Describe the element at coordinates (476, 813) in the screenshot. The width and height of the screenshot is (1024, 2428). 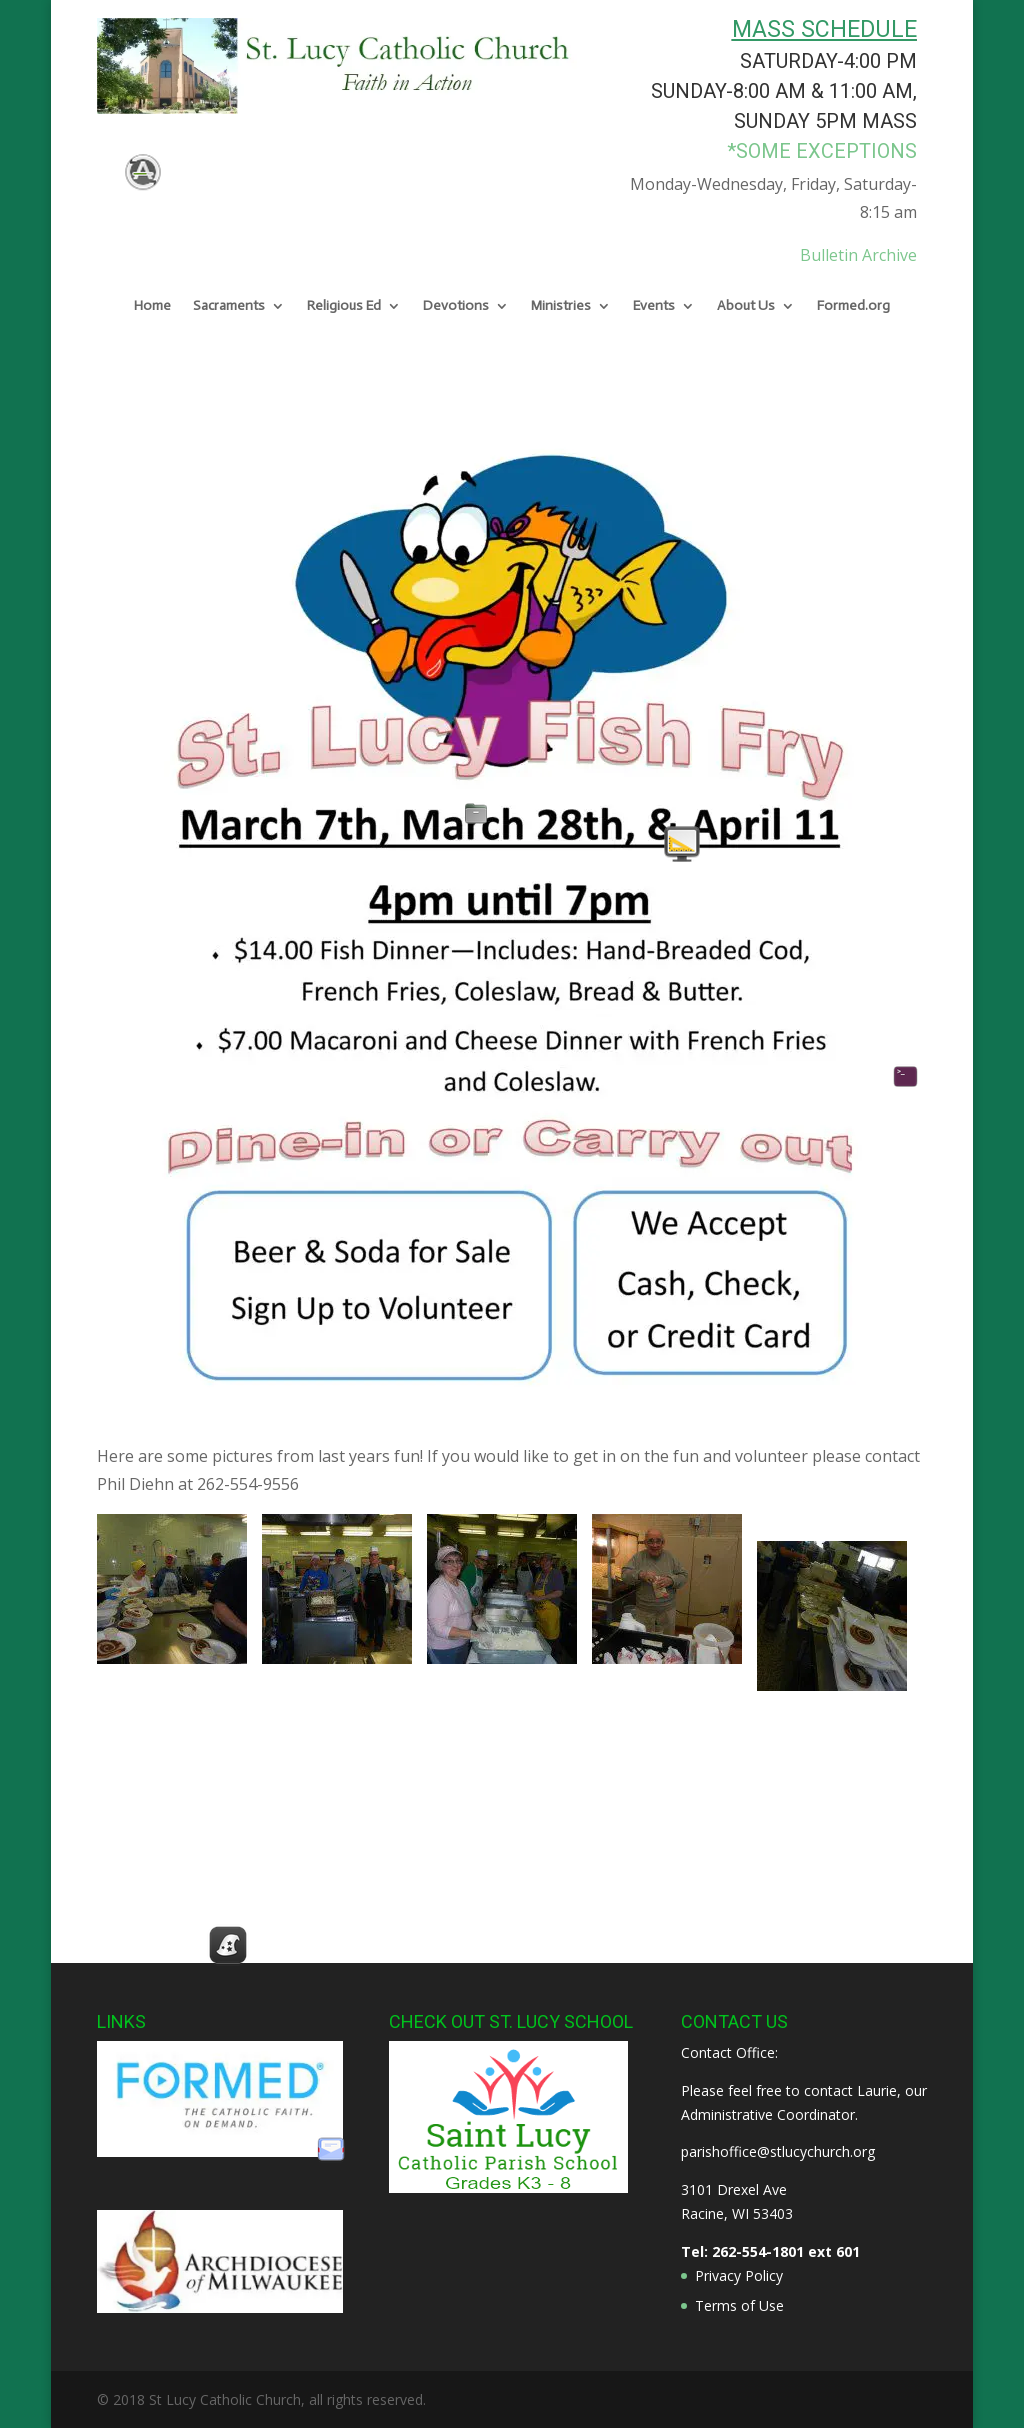
I see `open the file manager` at that location.